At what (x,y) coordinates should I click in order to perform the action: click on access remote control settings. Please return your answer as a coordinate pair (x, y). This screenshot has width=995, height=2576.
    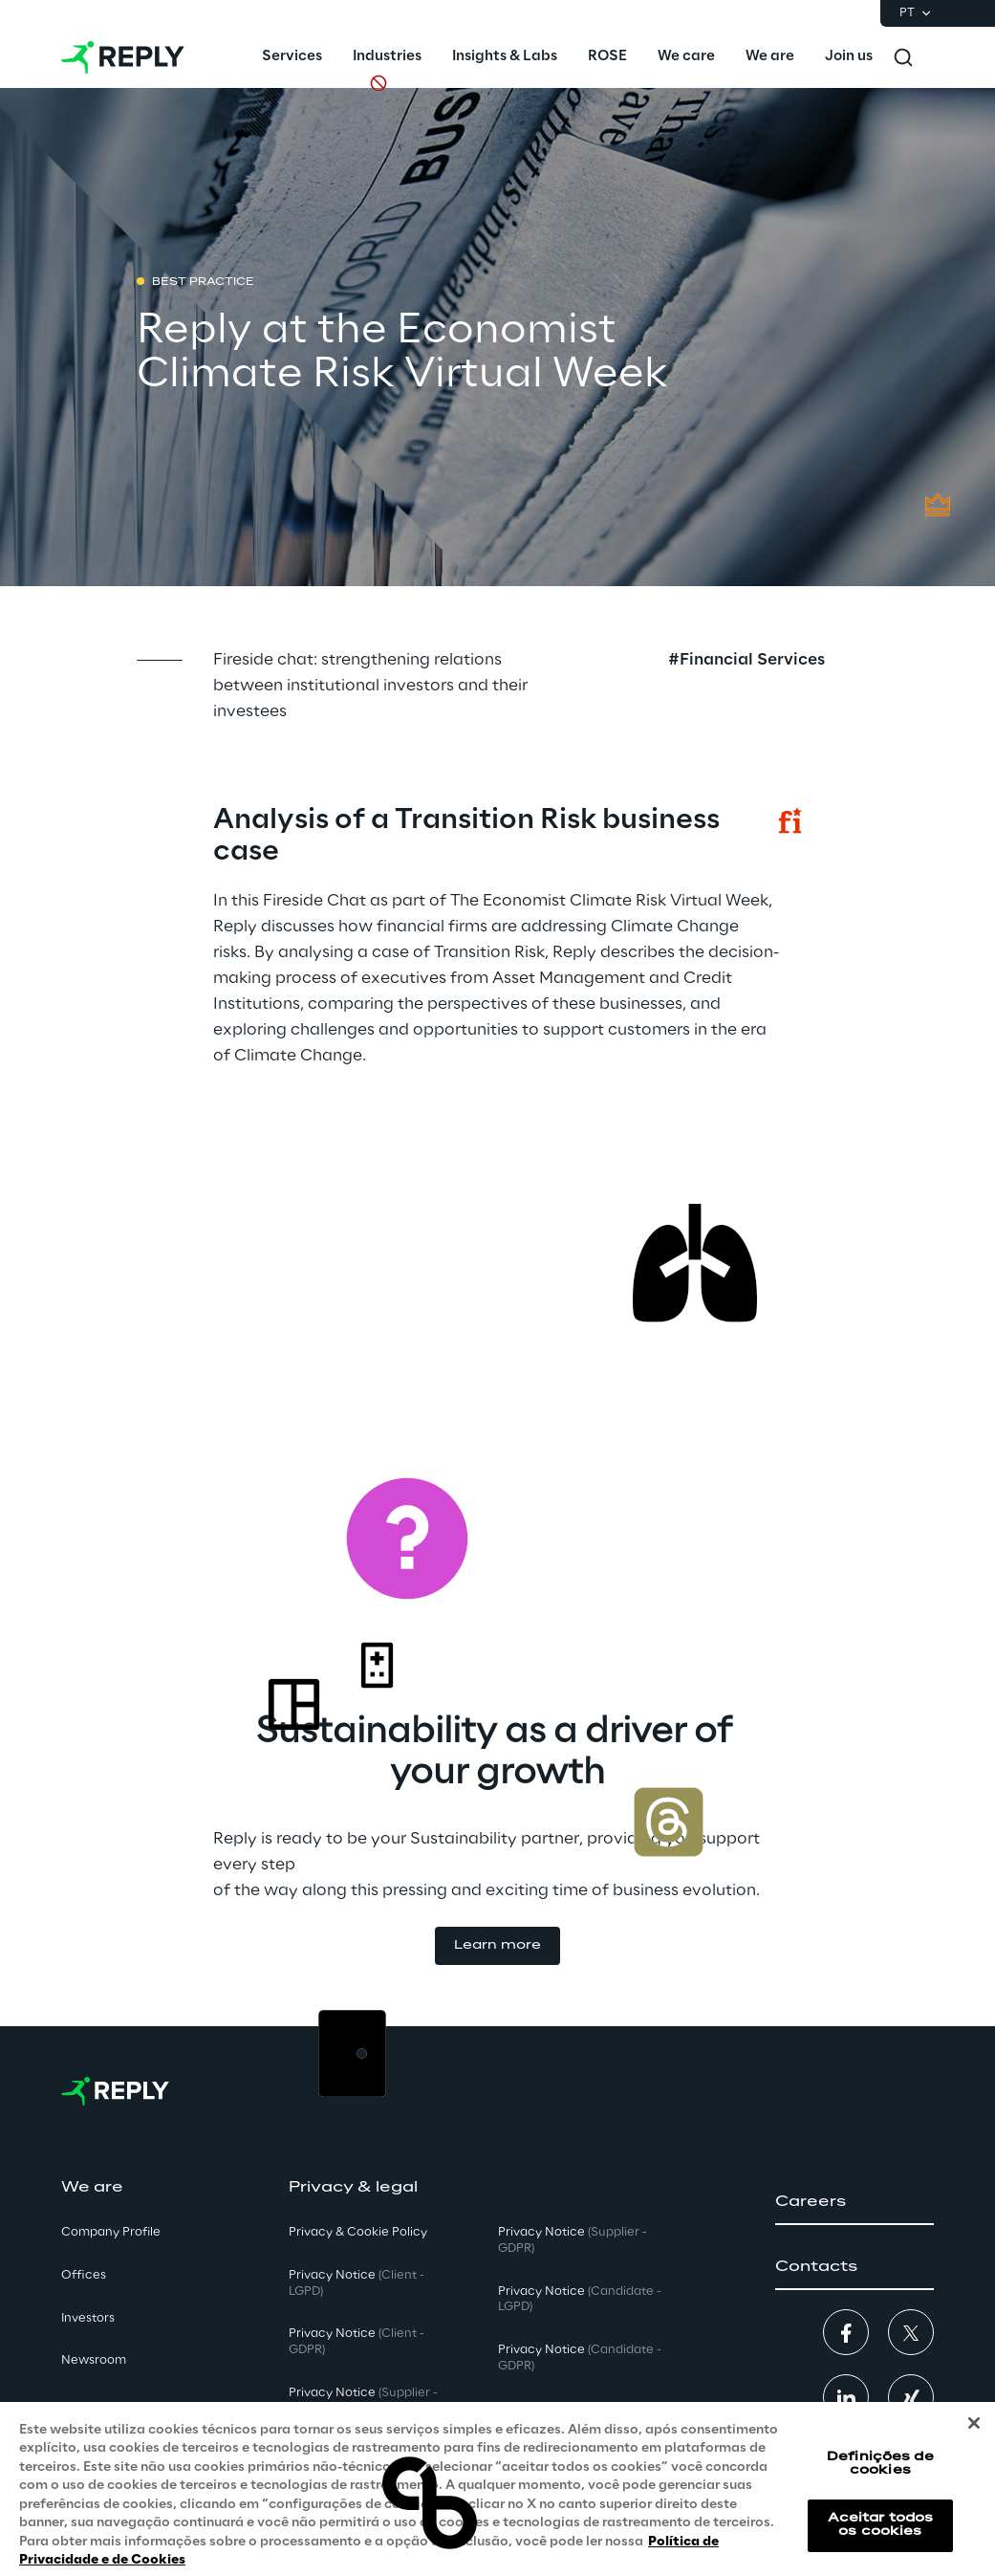
    Looking at the image, I should click on (377, 1665).